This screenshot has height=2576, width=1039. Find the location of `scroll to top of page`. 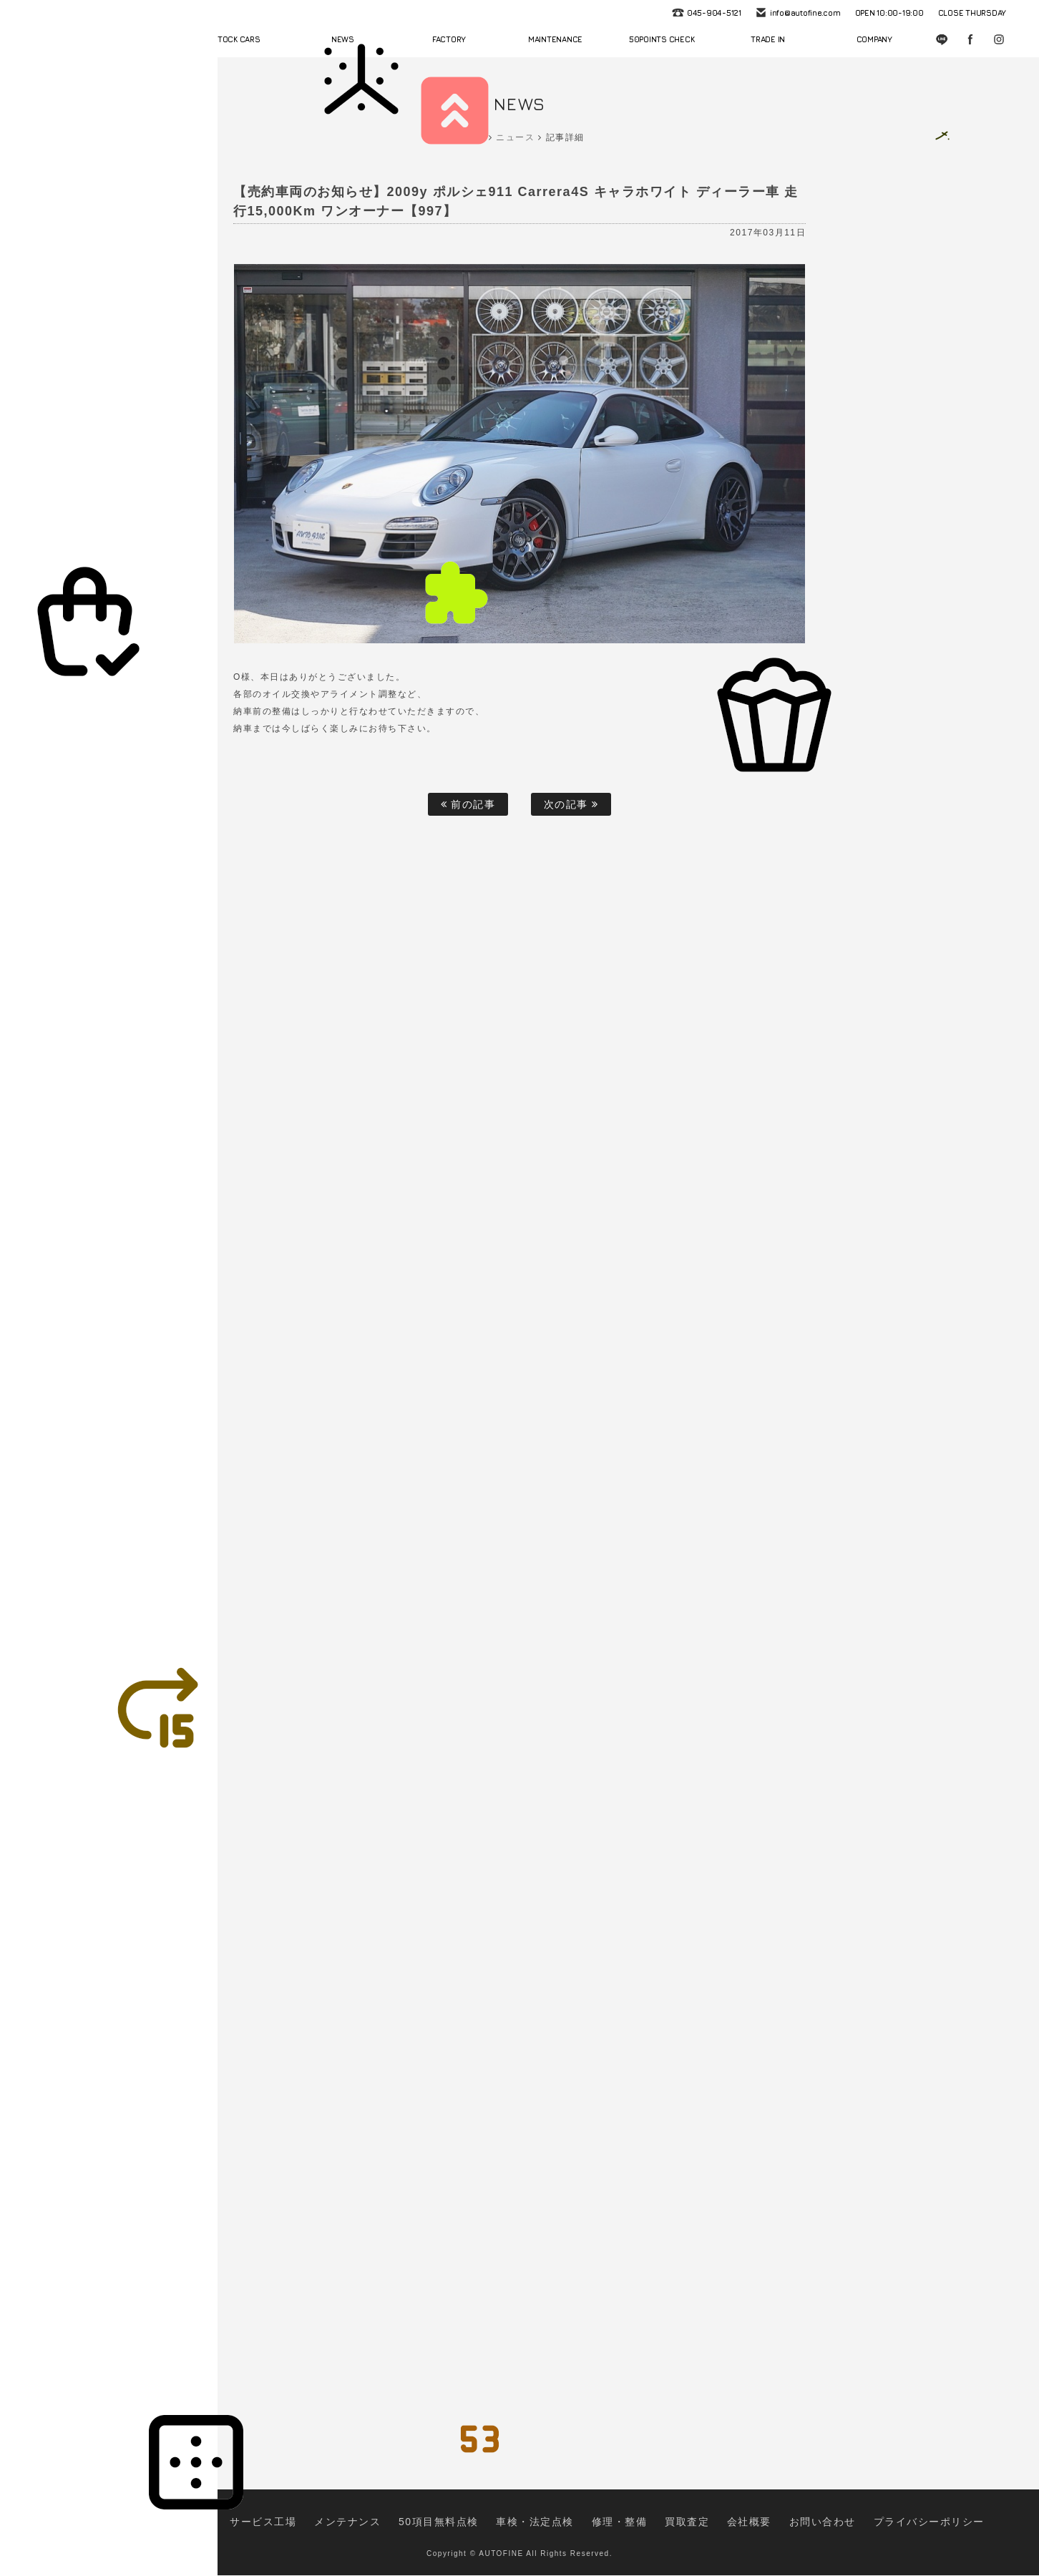

scroll to top of page is located at coordinates (454, 110).